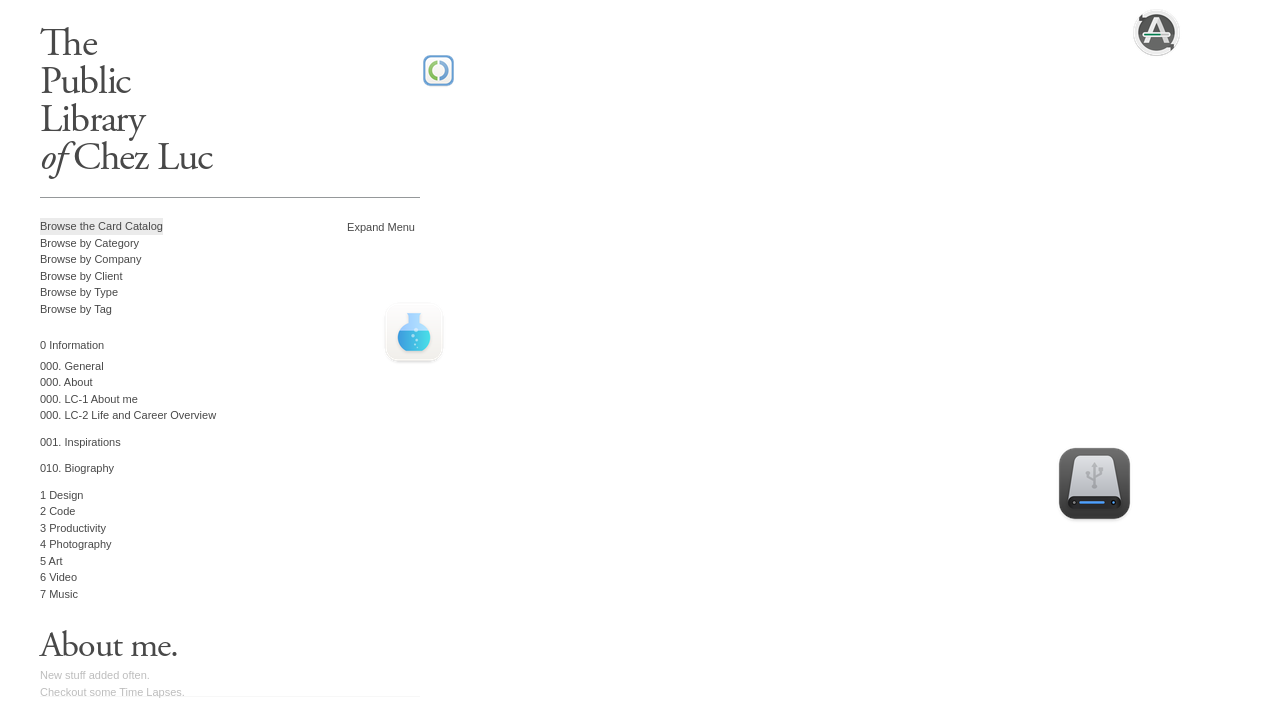  Describe the element at coordinates (1156, 32) in the screenshot. I see `check for available software updates` at that location.